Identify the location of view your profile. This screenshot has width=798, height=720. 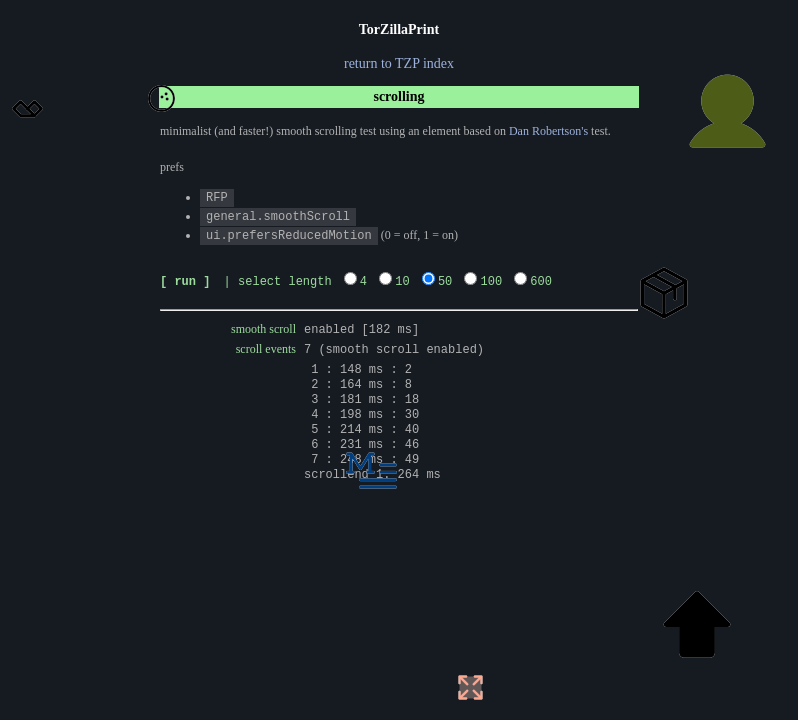
(727, 112).